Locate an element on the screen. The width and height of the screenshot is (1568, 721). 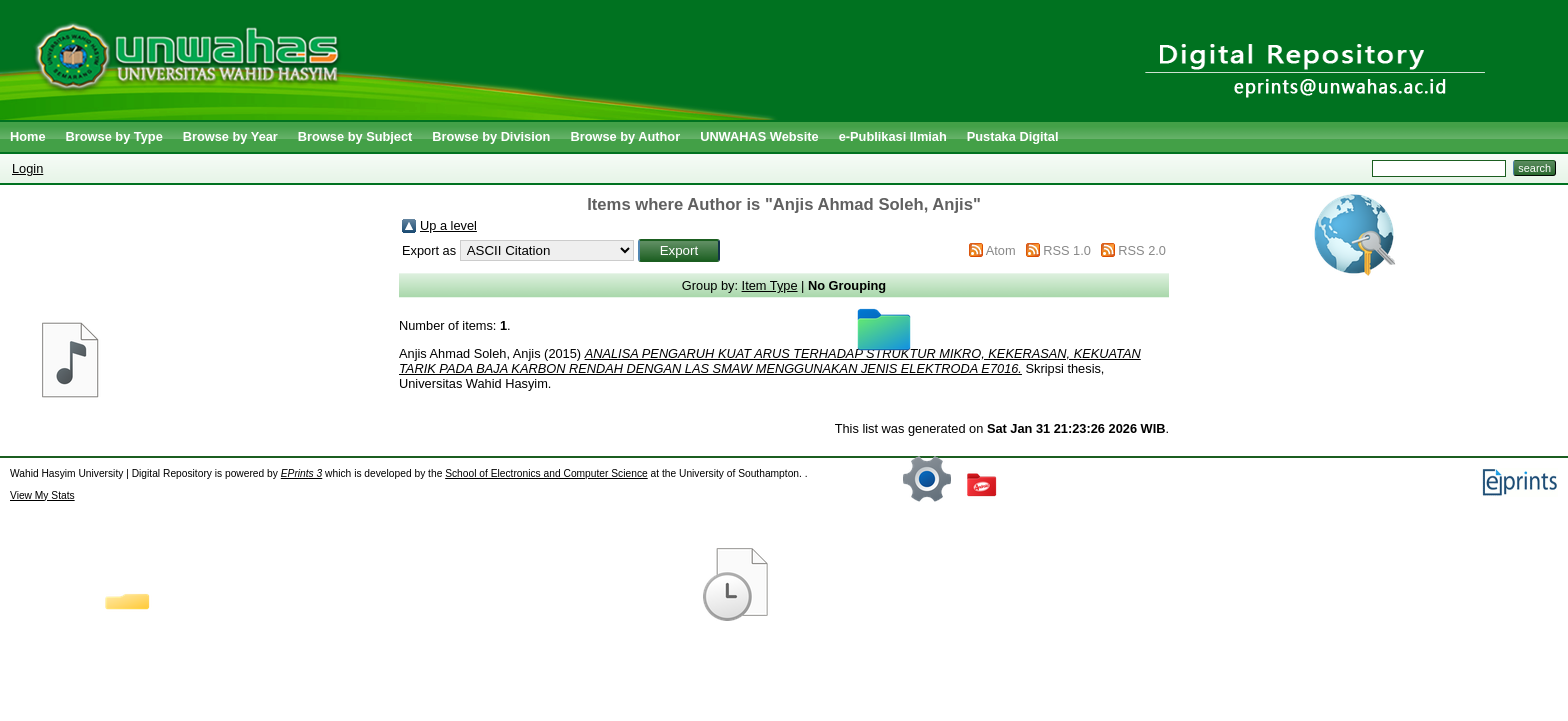
open windows settings is located at coordinates (927, 479).